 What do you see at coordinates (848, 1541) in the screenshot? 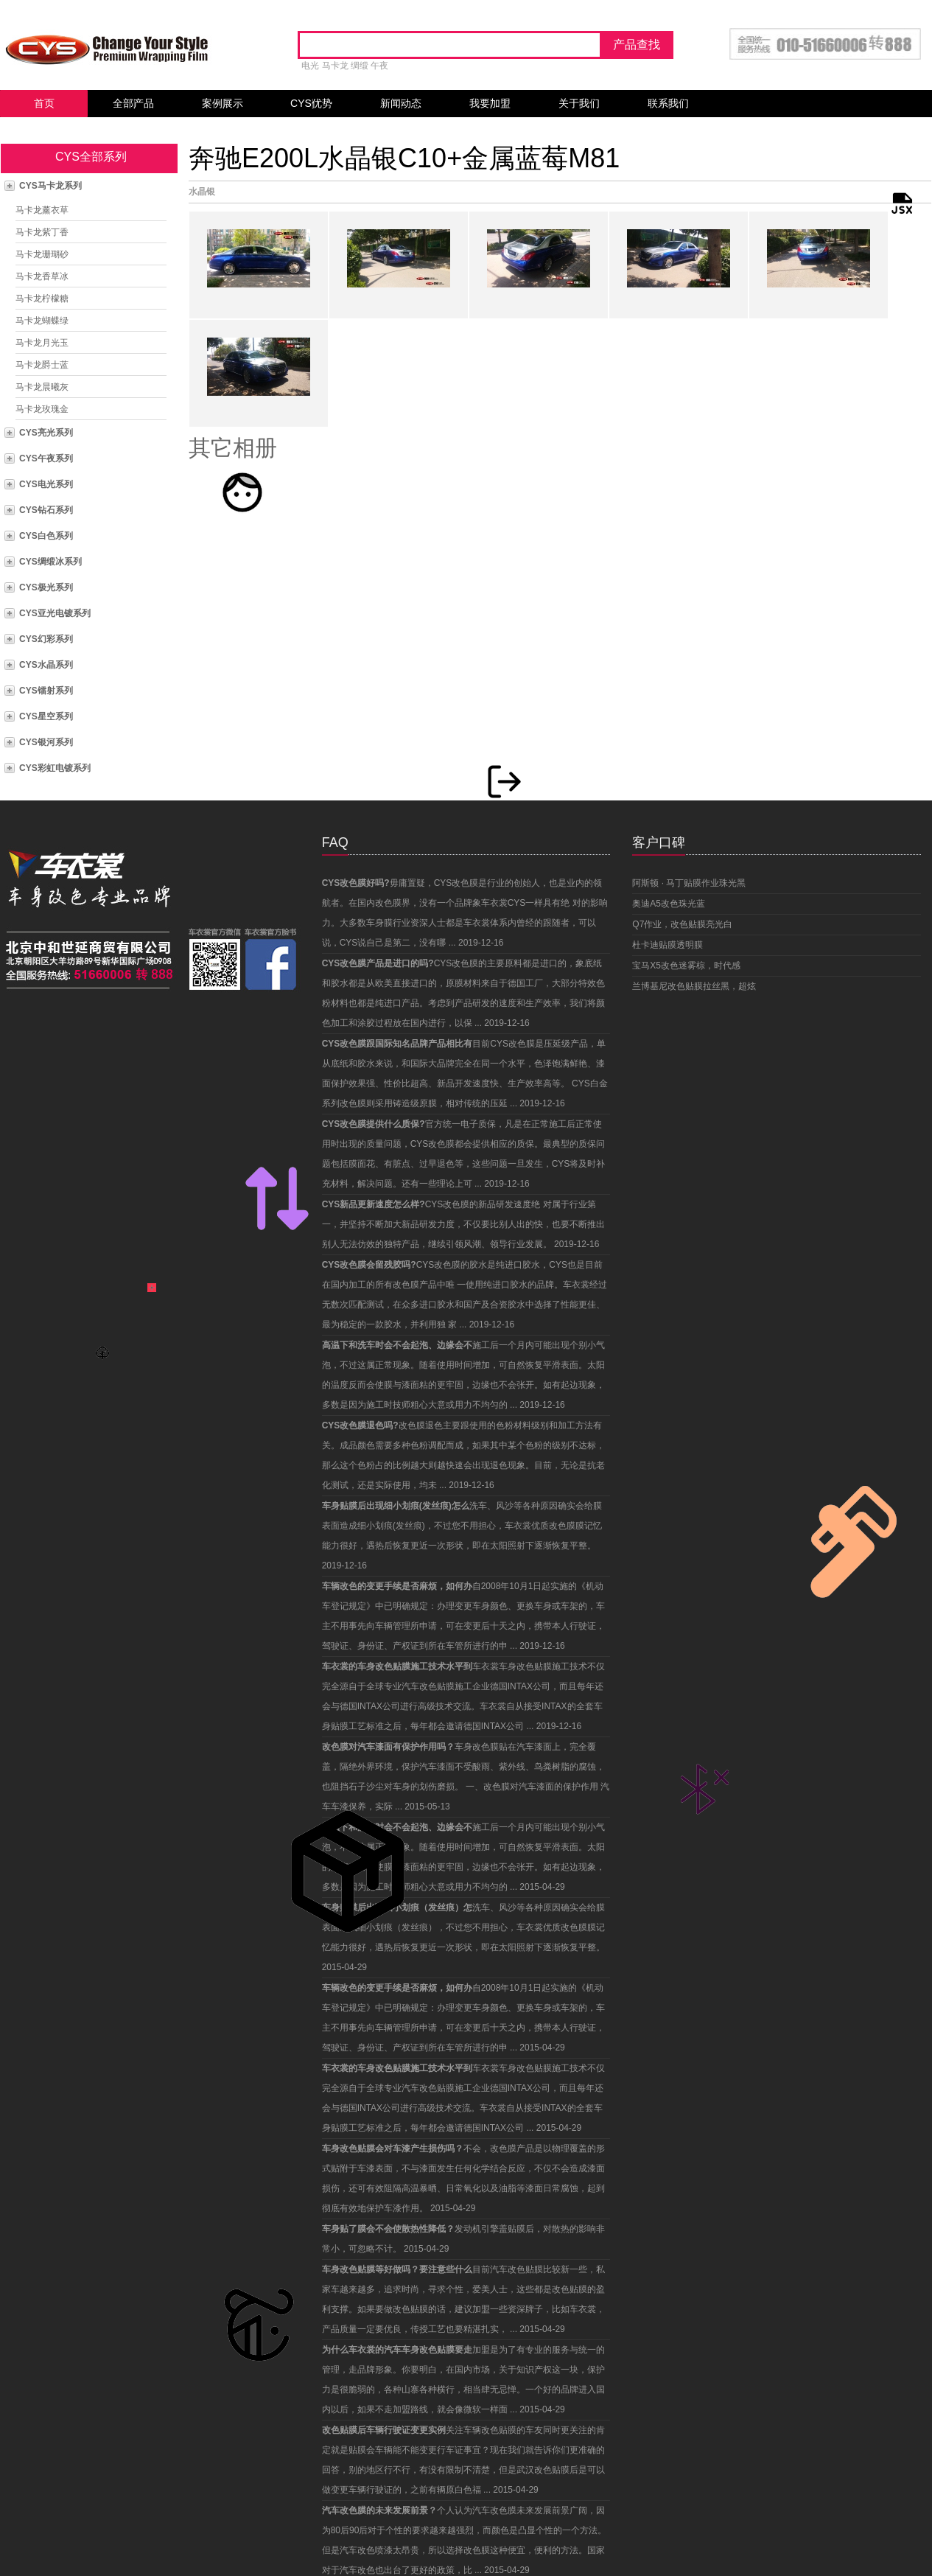
I see `access plumbing or maintenance tools` at bounding box center [848, 1541].